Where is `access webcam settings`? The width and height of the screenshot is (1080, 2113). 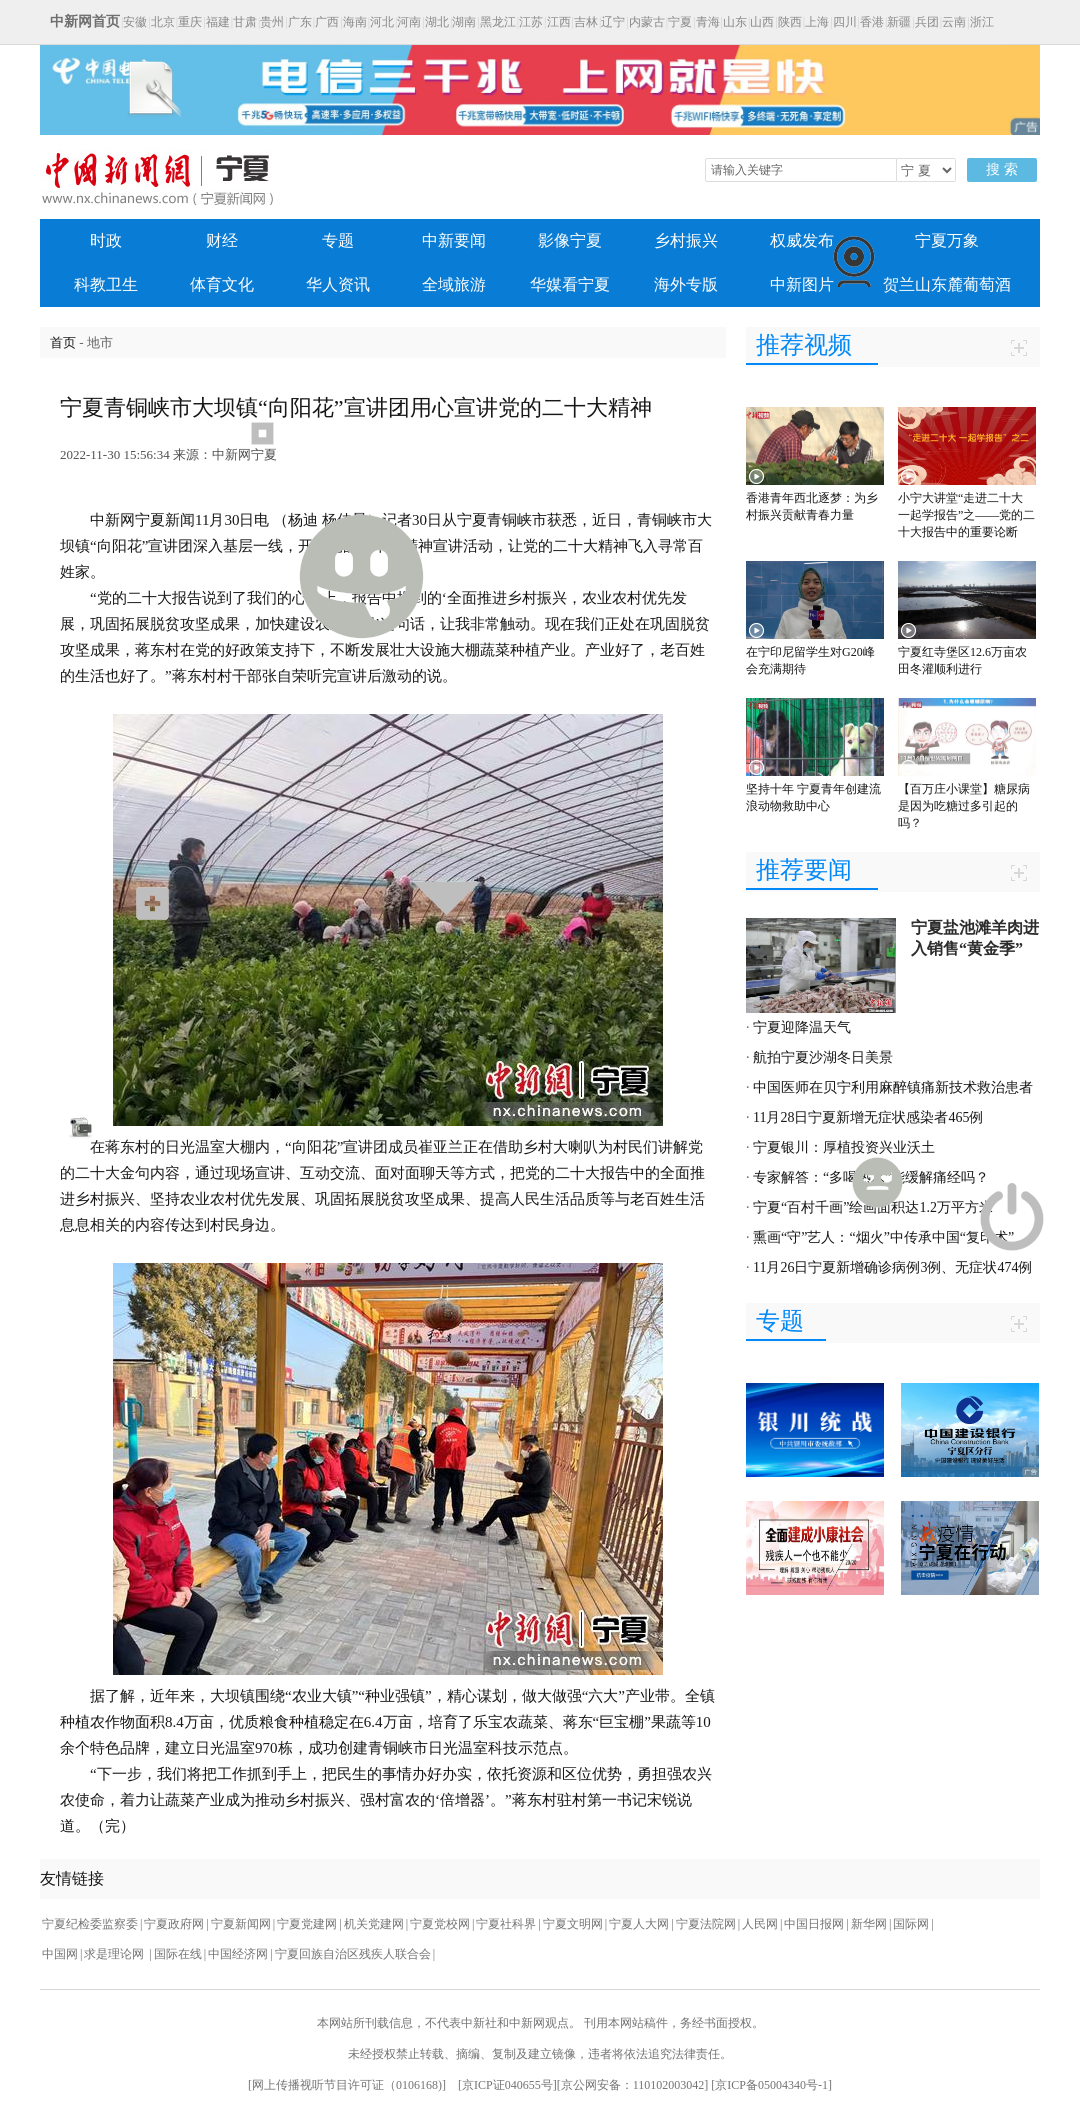 access webcam settings is located at coordinates (854, 260).